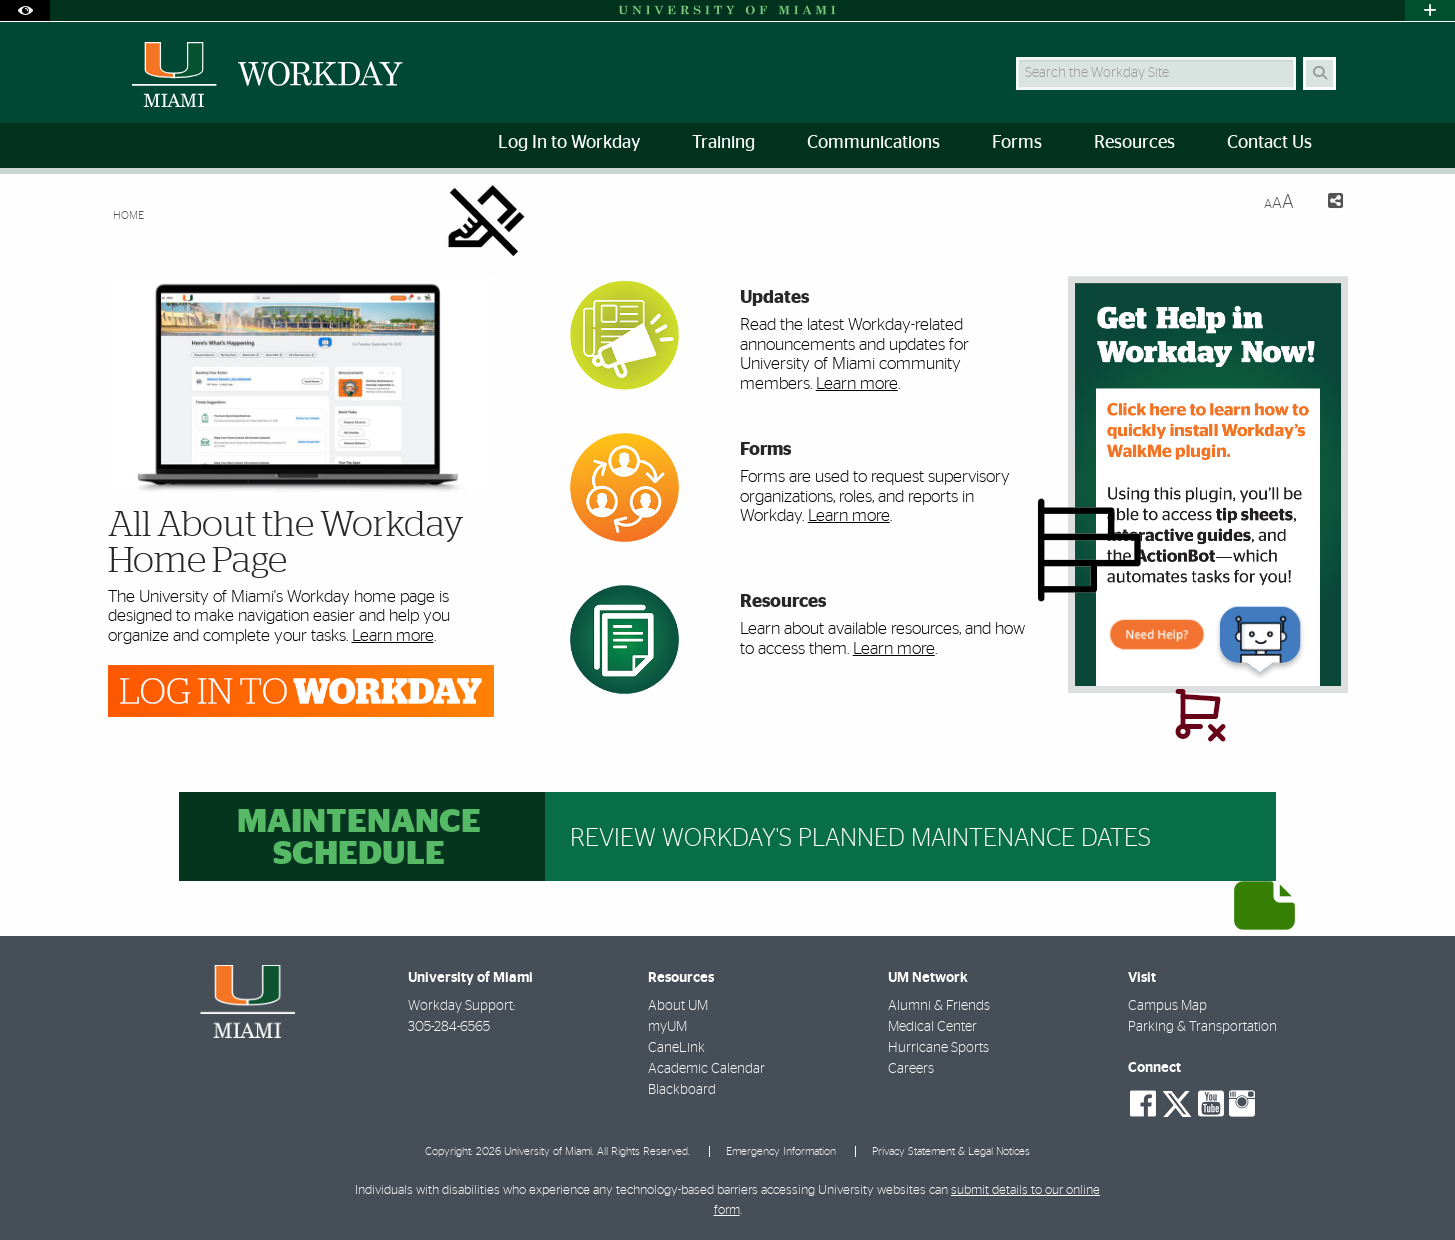 The image size is (1455, 1240). Describe the element at coordinates (1264, 905) in the screenshot. I see `view document in landscape orientation` at that location.